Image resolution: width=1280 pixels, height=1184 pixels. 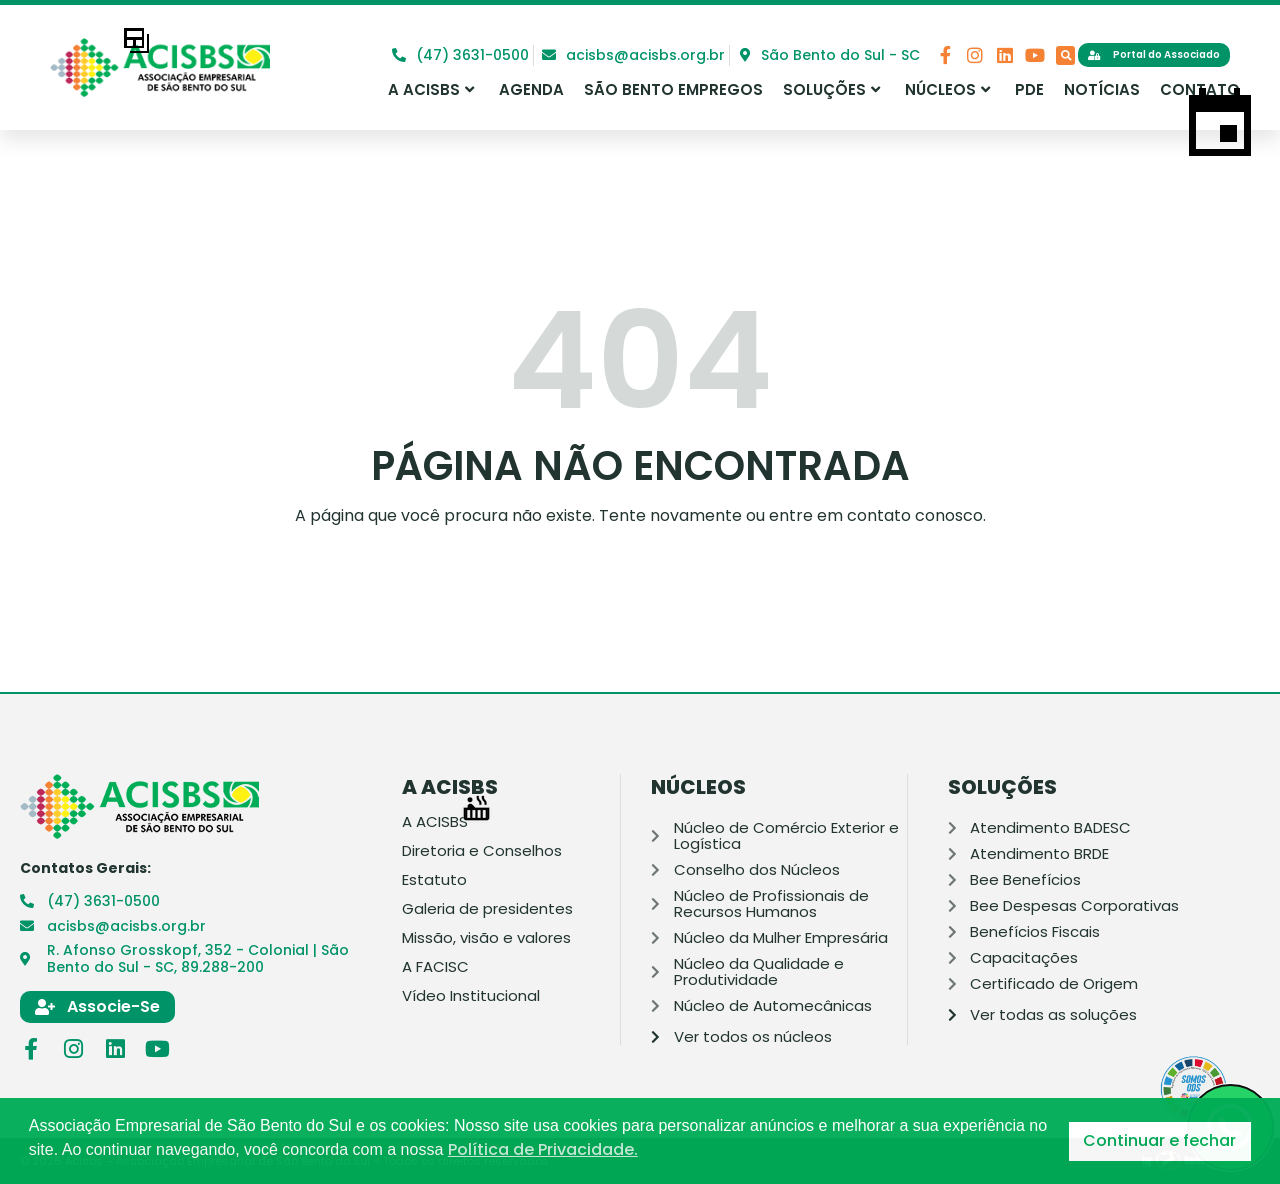 What do you see at coordinates (1220, 122) in the screenshot?
I see `view calendar or scheduled events` at bounding box center [1220, 122].